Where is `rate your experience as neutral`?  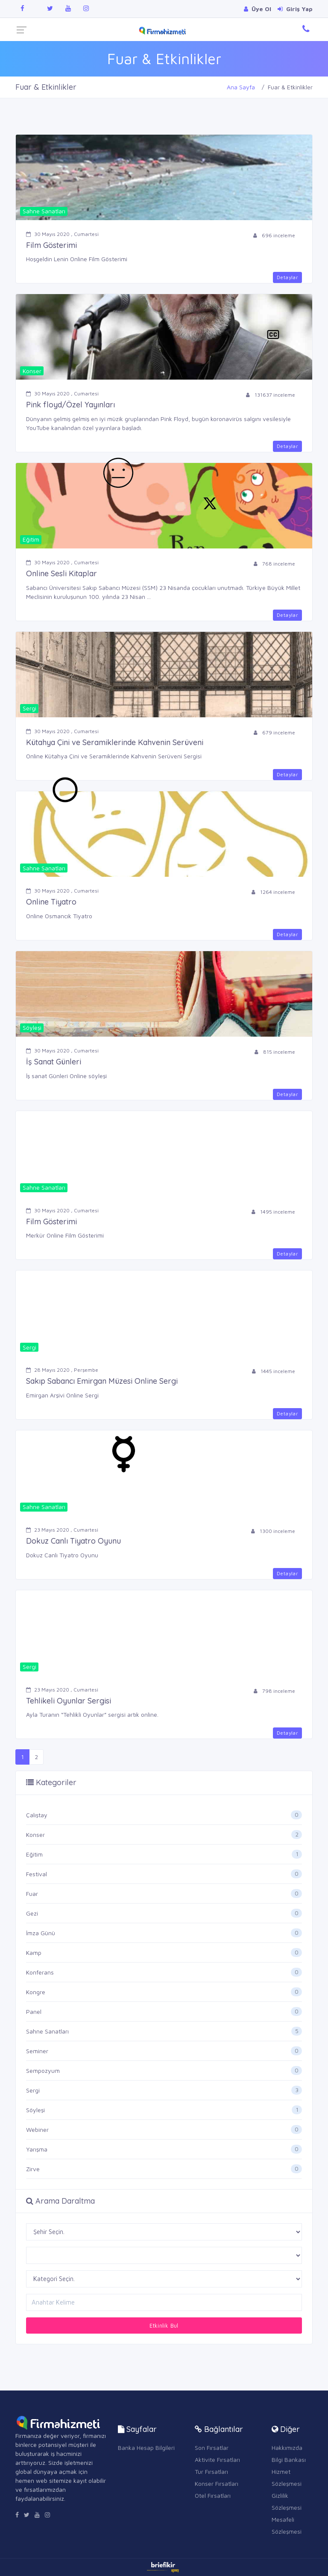 rate your experience as neutral is located at coordinates (118, 473).